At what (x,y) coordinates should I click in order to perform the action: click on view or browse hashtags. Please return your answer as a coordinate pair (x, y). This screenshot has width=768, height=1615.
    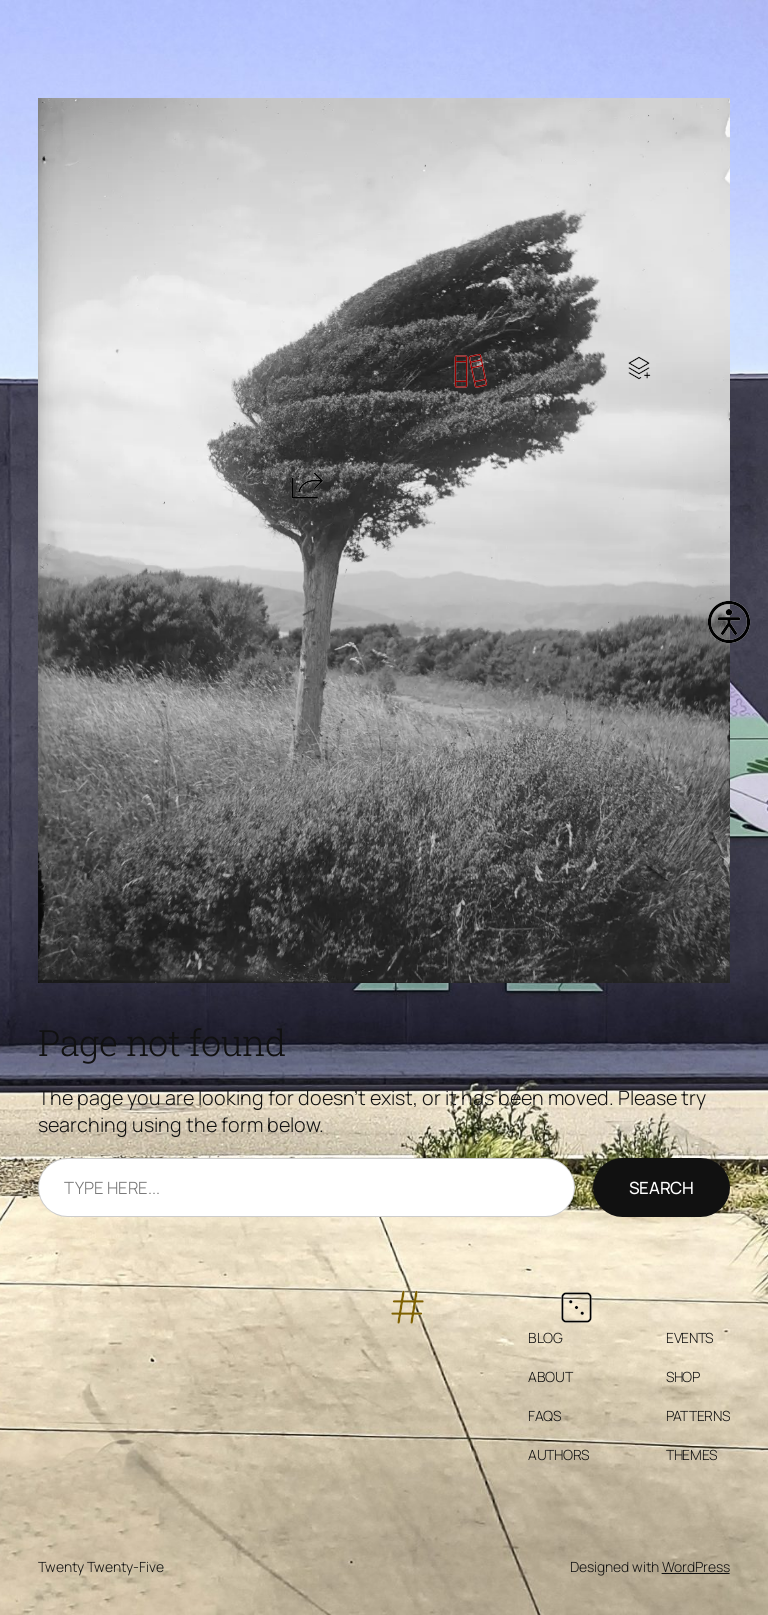
    Looking at the image, I should click on (407, 1307).